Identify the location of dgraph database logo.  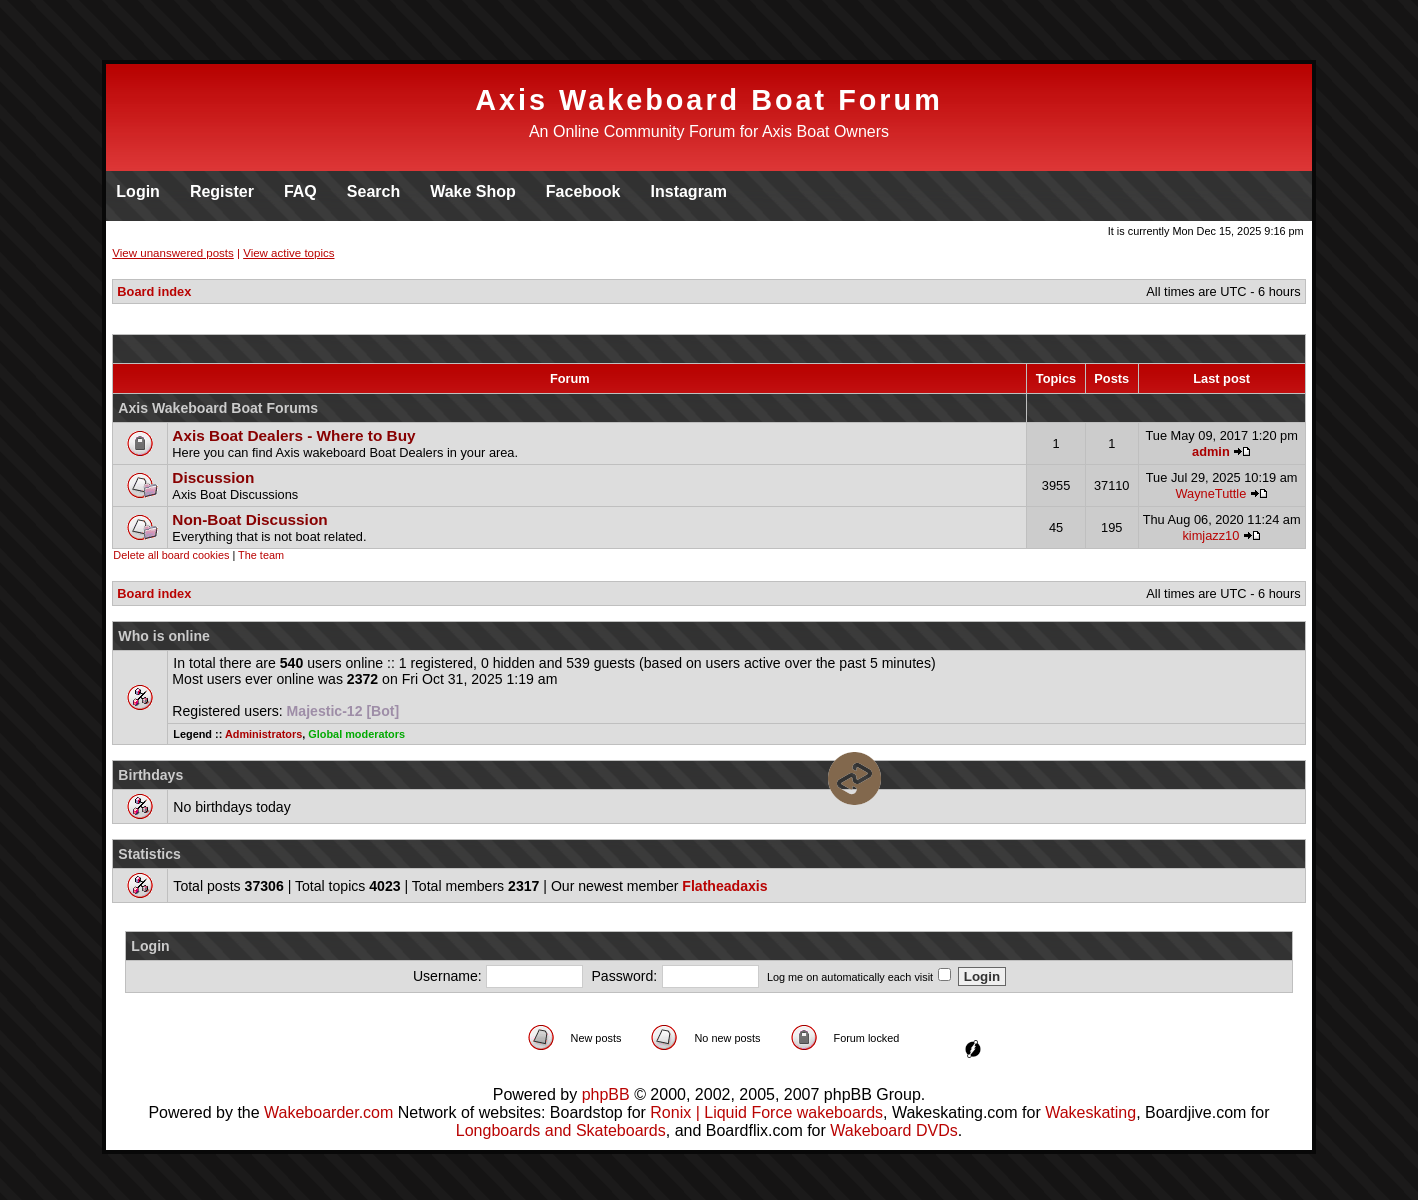
(973, 1049).